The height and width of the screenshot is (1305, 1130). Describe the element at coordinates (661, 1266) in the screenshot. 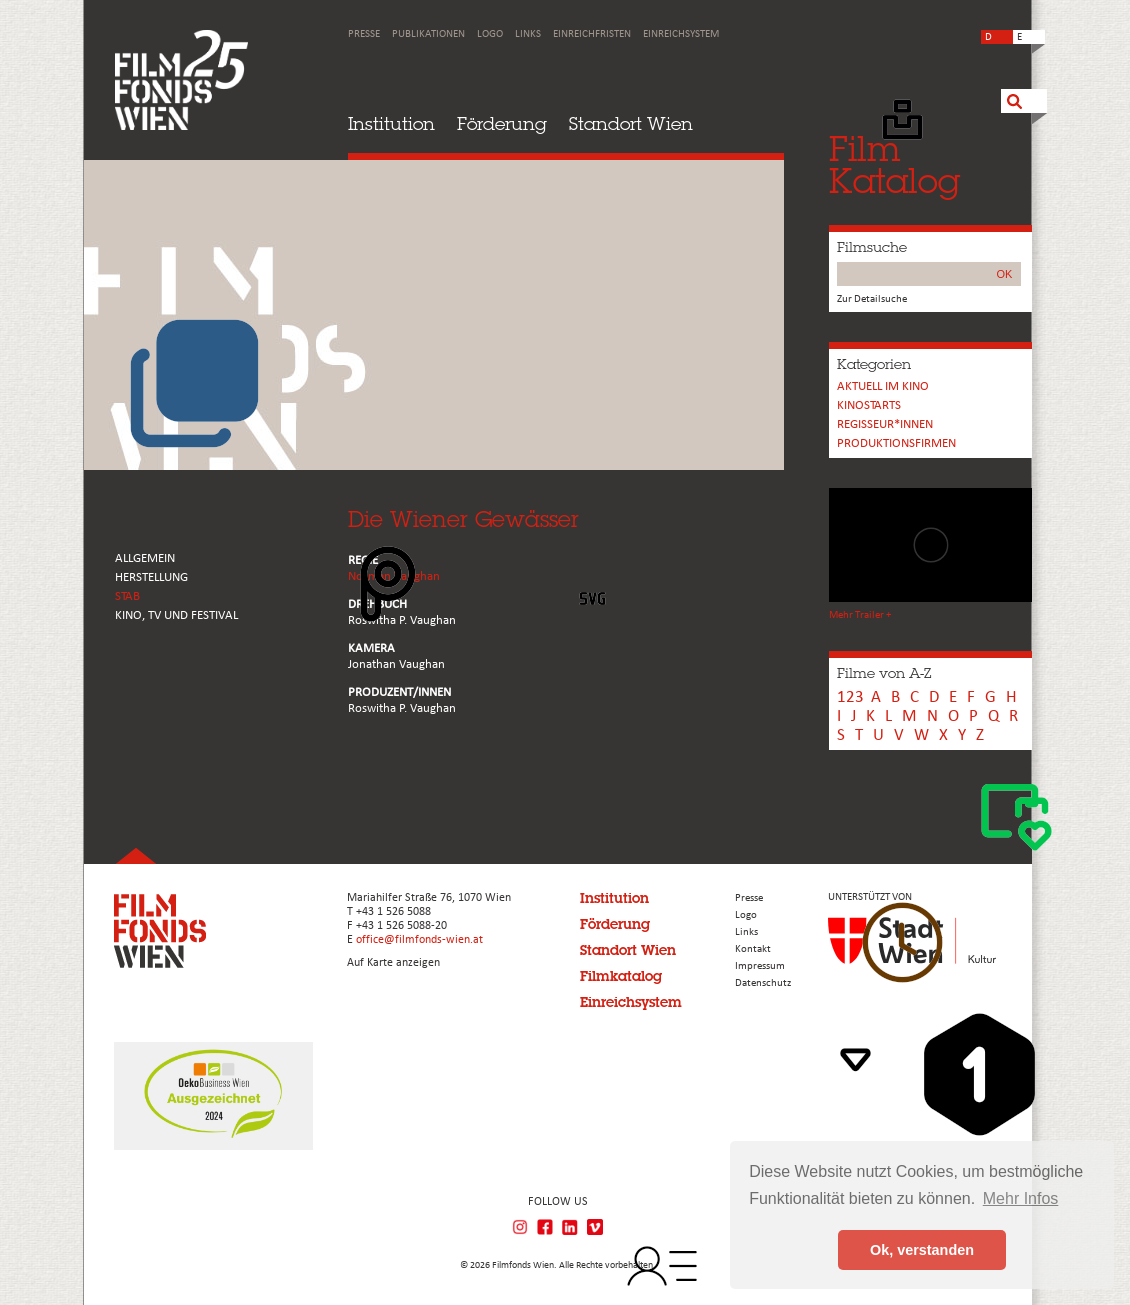

I see `view user list or directory` at that location.